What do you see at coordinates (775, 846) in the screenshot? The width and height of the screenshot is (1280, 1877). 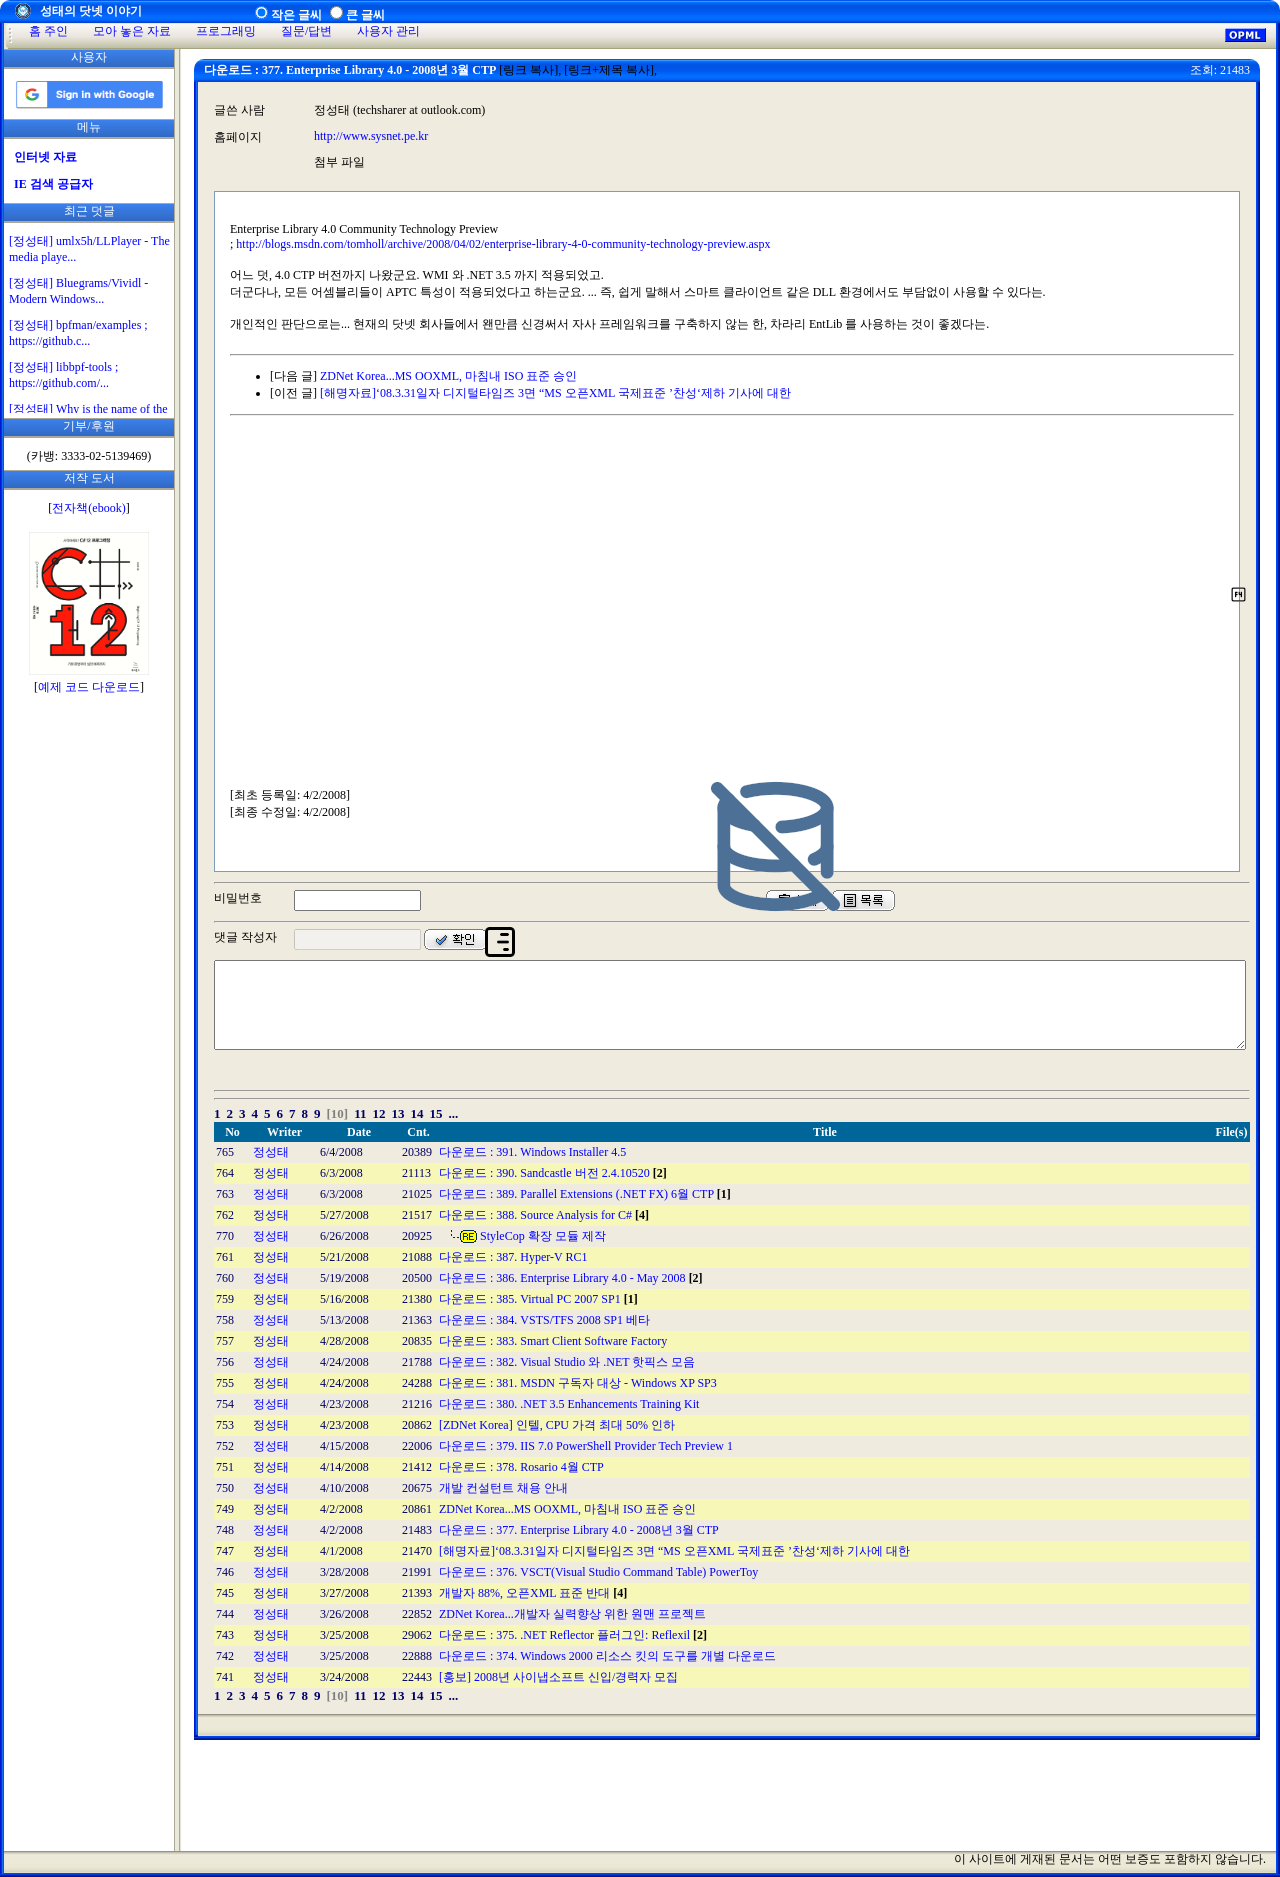 I see `database connection unavailable or offline` at bounding box center [775, 846].